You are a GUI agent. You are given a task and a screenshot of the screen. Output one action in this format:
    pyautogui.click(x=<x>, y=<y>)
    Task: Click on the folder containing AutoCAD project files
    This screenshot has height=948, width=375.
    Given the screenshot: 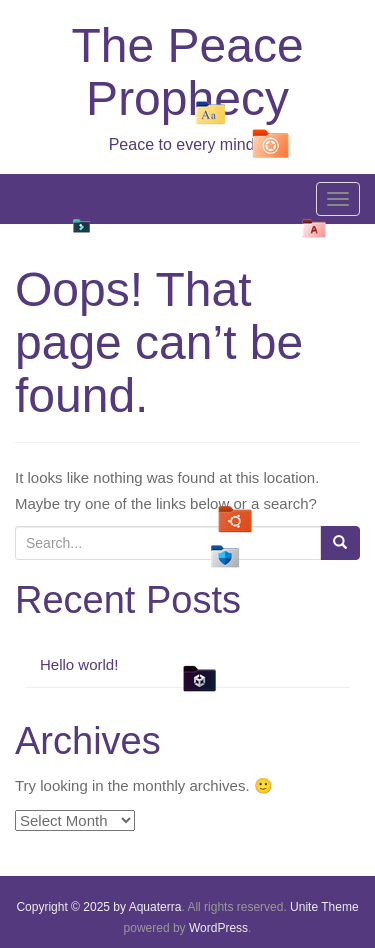 What is the action you would take?
    pyautogui.click(x=314, y=229)
    